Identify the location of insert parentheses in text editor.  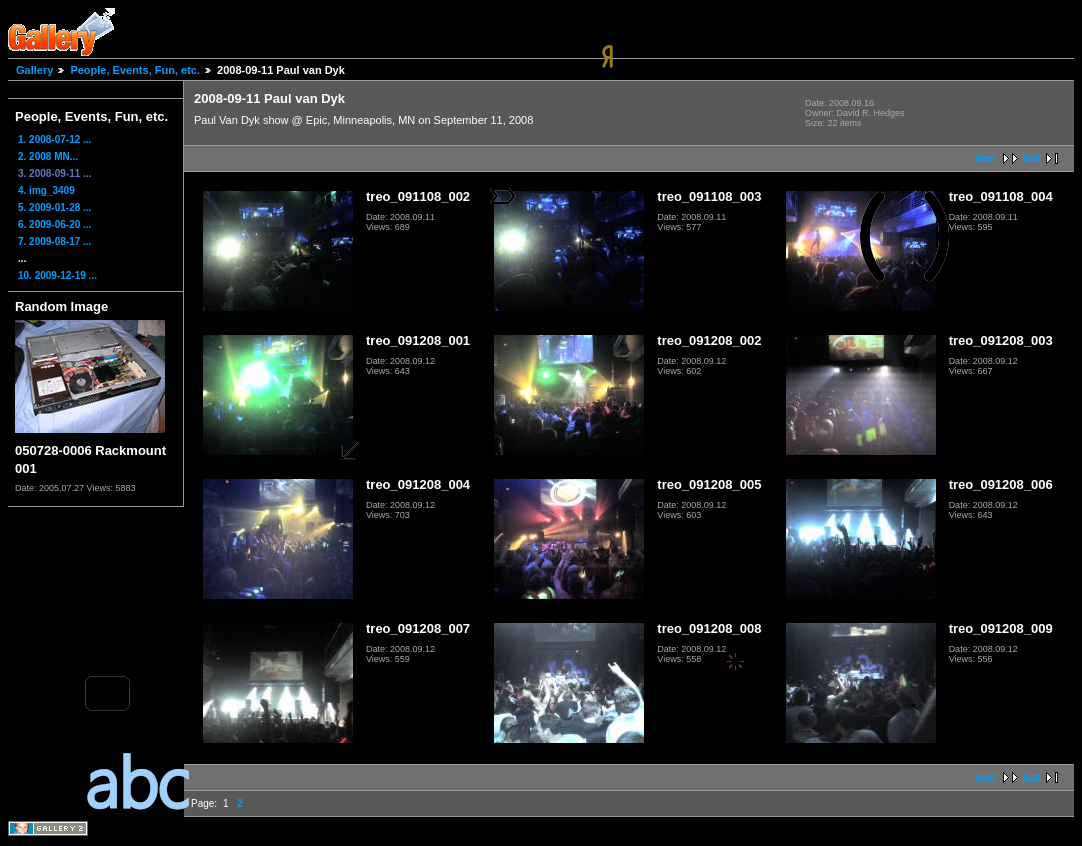
(904, 236).